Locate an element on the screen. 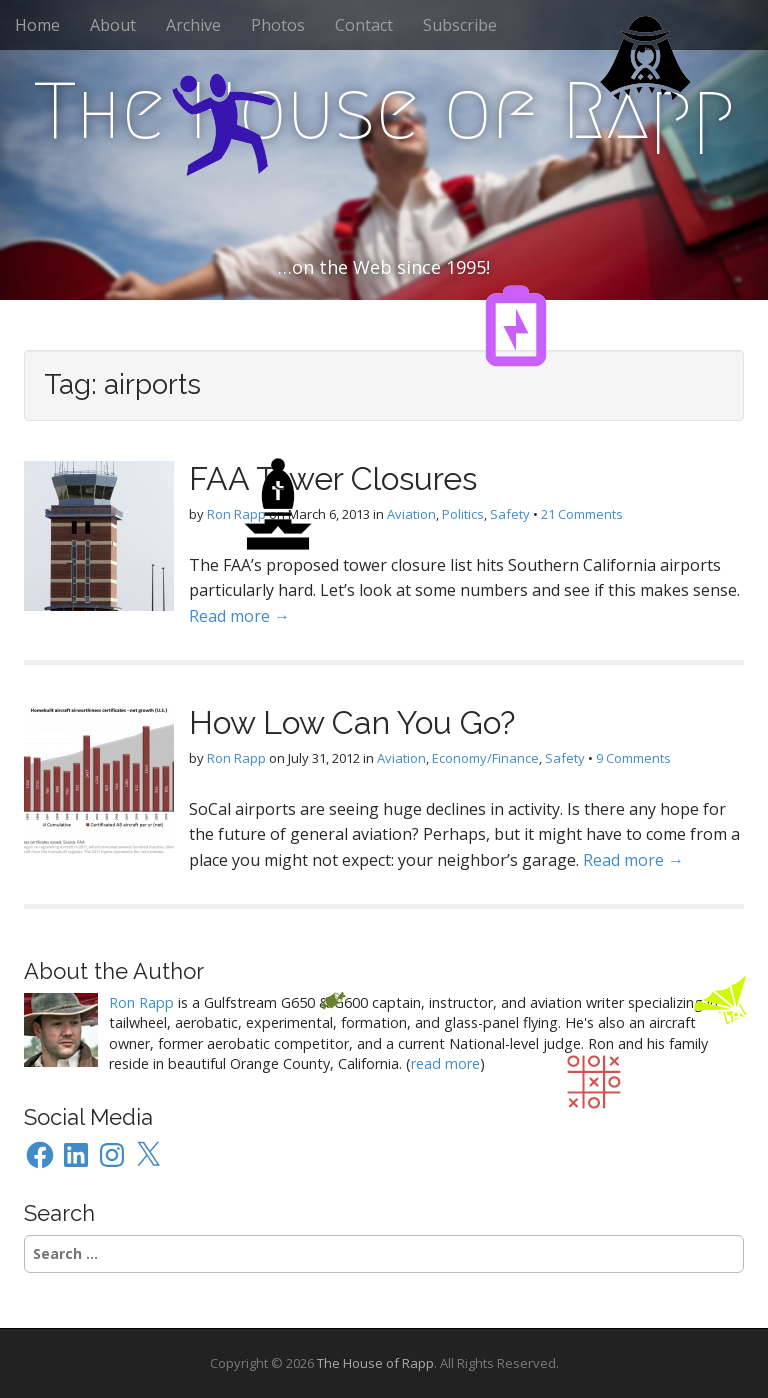 The image size is (768, 1398). play tic-tac-toe game is located at coordinates (594, 1082).